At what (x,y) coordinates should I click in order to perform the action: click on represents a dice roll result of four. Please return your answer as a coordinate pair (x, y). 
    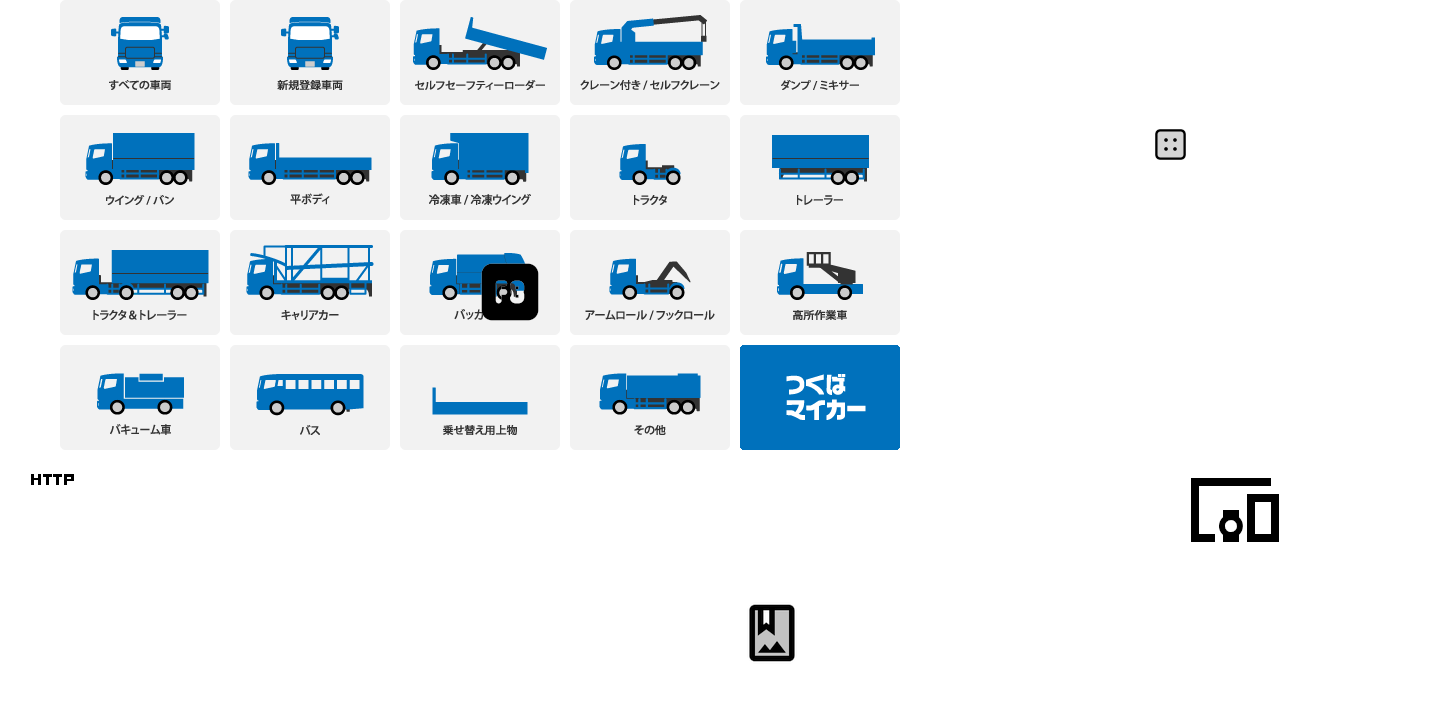
    Looking at the image, I should click on (1170, 144).